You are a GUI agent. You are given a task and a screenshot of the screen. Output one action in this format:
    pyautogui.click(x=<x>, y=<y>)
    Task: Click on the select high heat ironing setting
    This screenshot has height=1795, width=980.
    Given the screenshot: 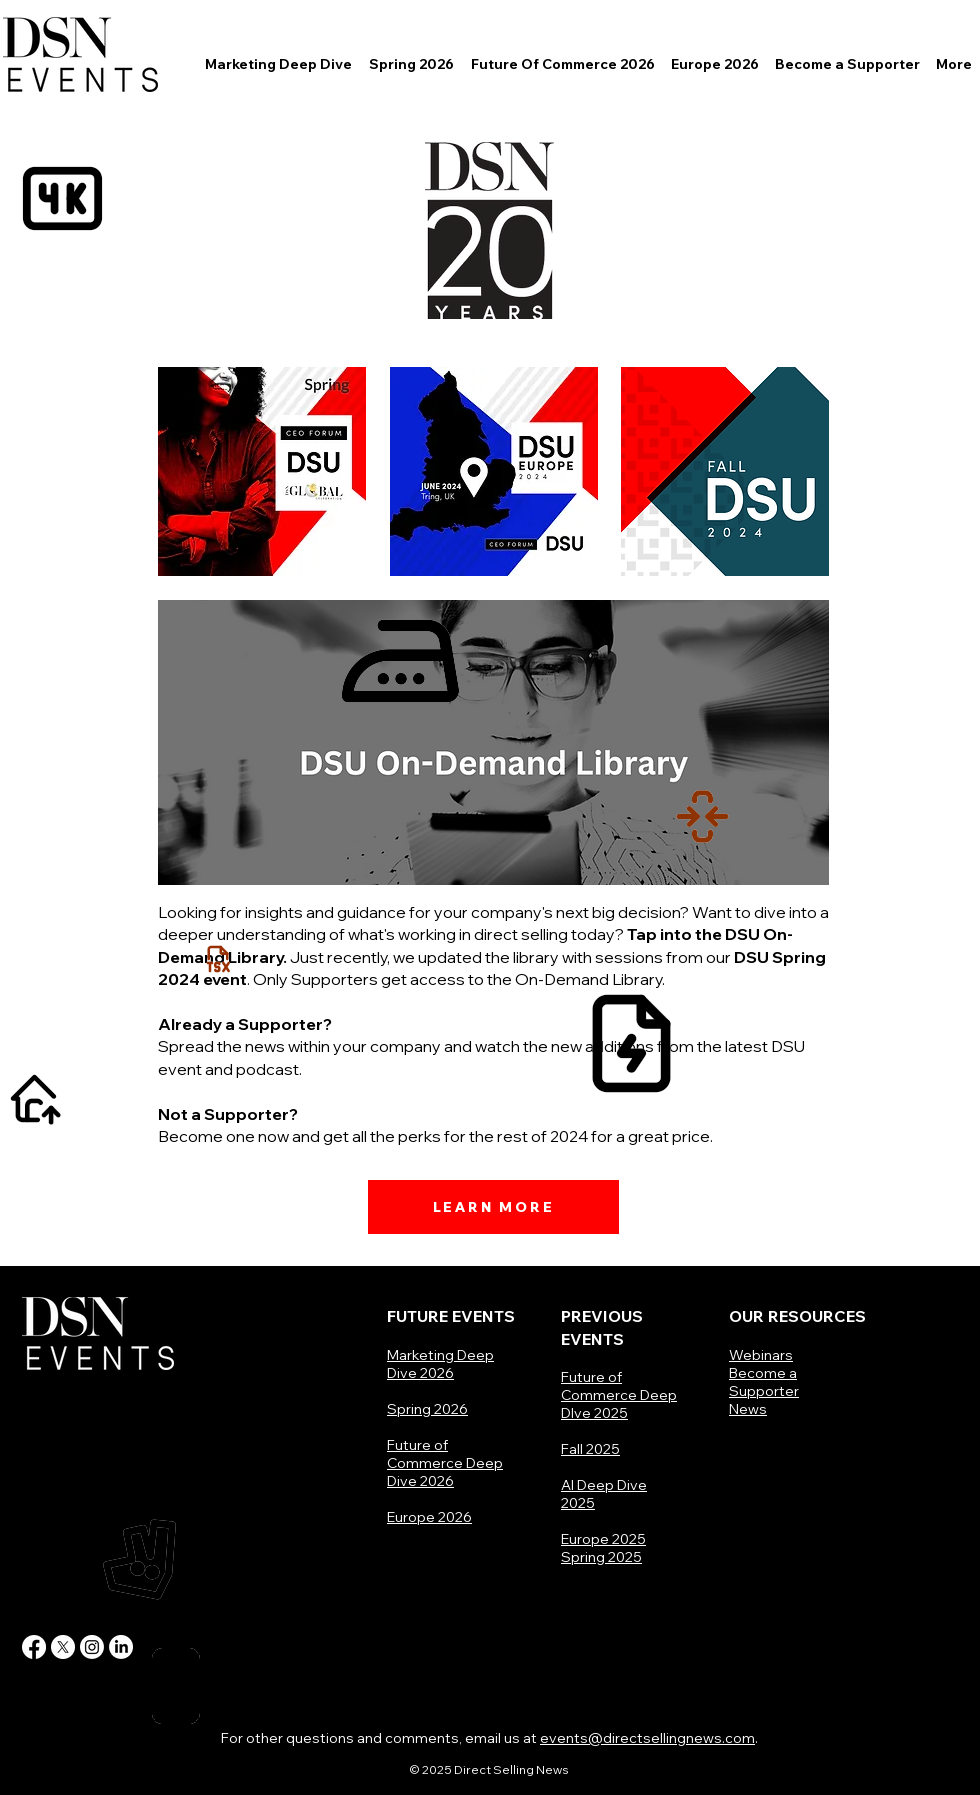 What is the action you would take?
    pyautogui.click(x=401, y=661)
    